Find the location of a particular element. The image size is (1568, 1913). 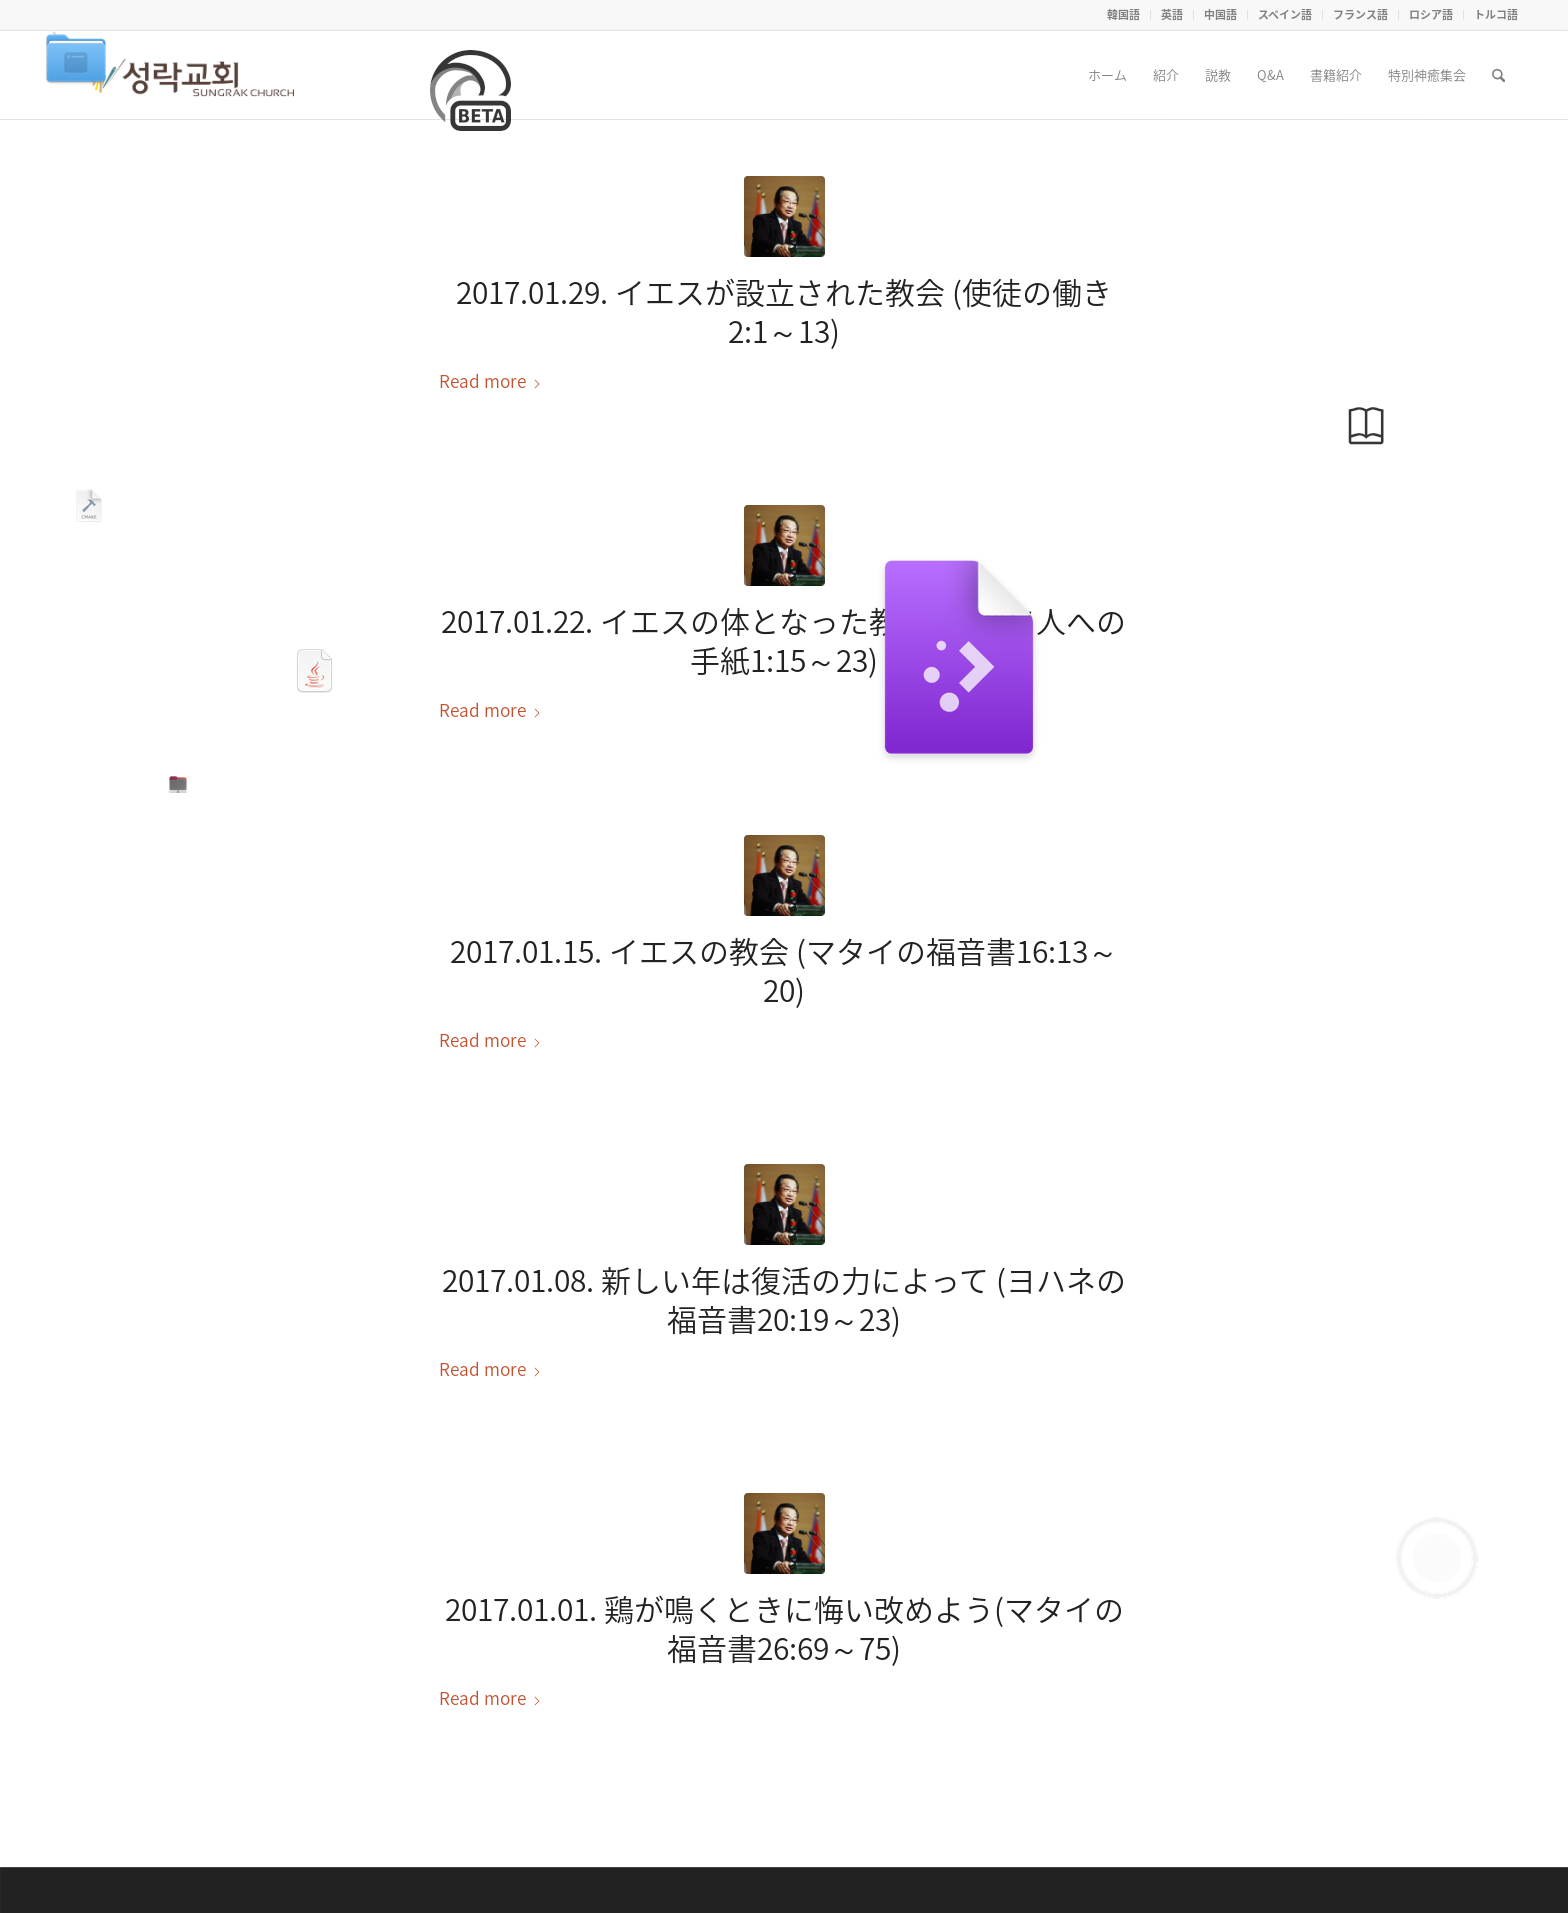

open web design projects folder is located at coordinates (76, 58).